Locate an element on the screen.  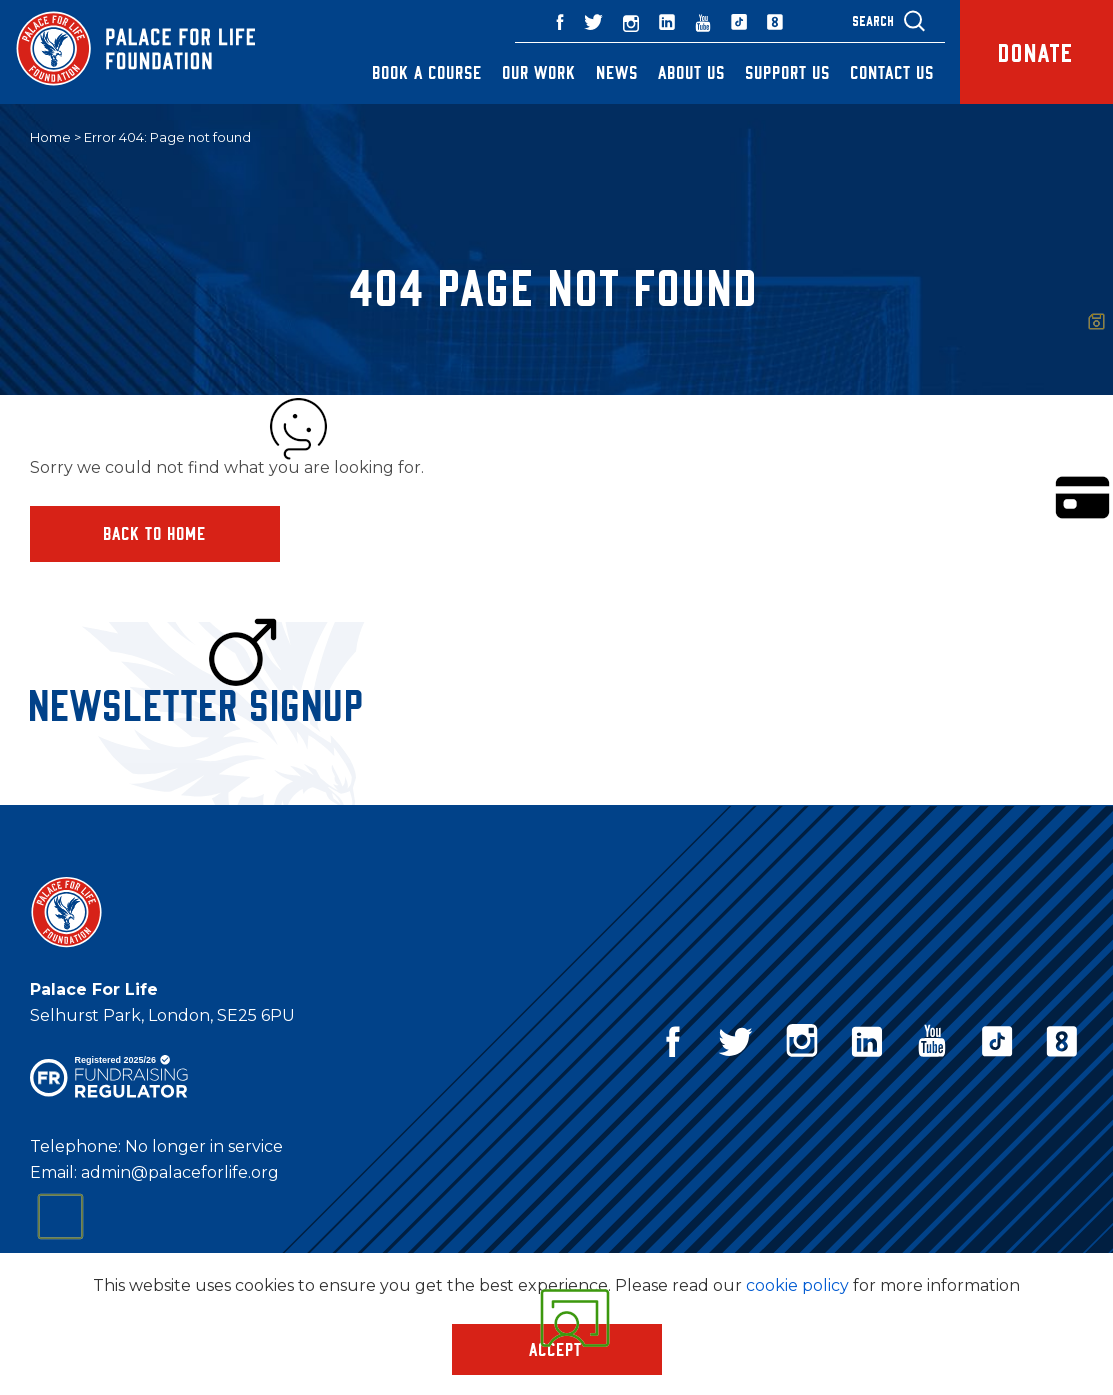
stop media playback is located at coordinates (60, 1216).